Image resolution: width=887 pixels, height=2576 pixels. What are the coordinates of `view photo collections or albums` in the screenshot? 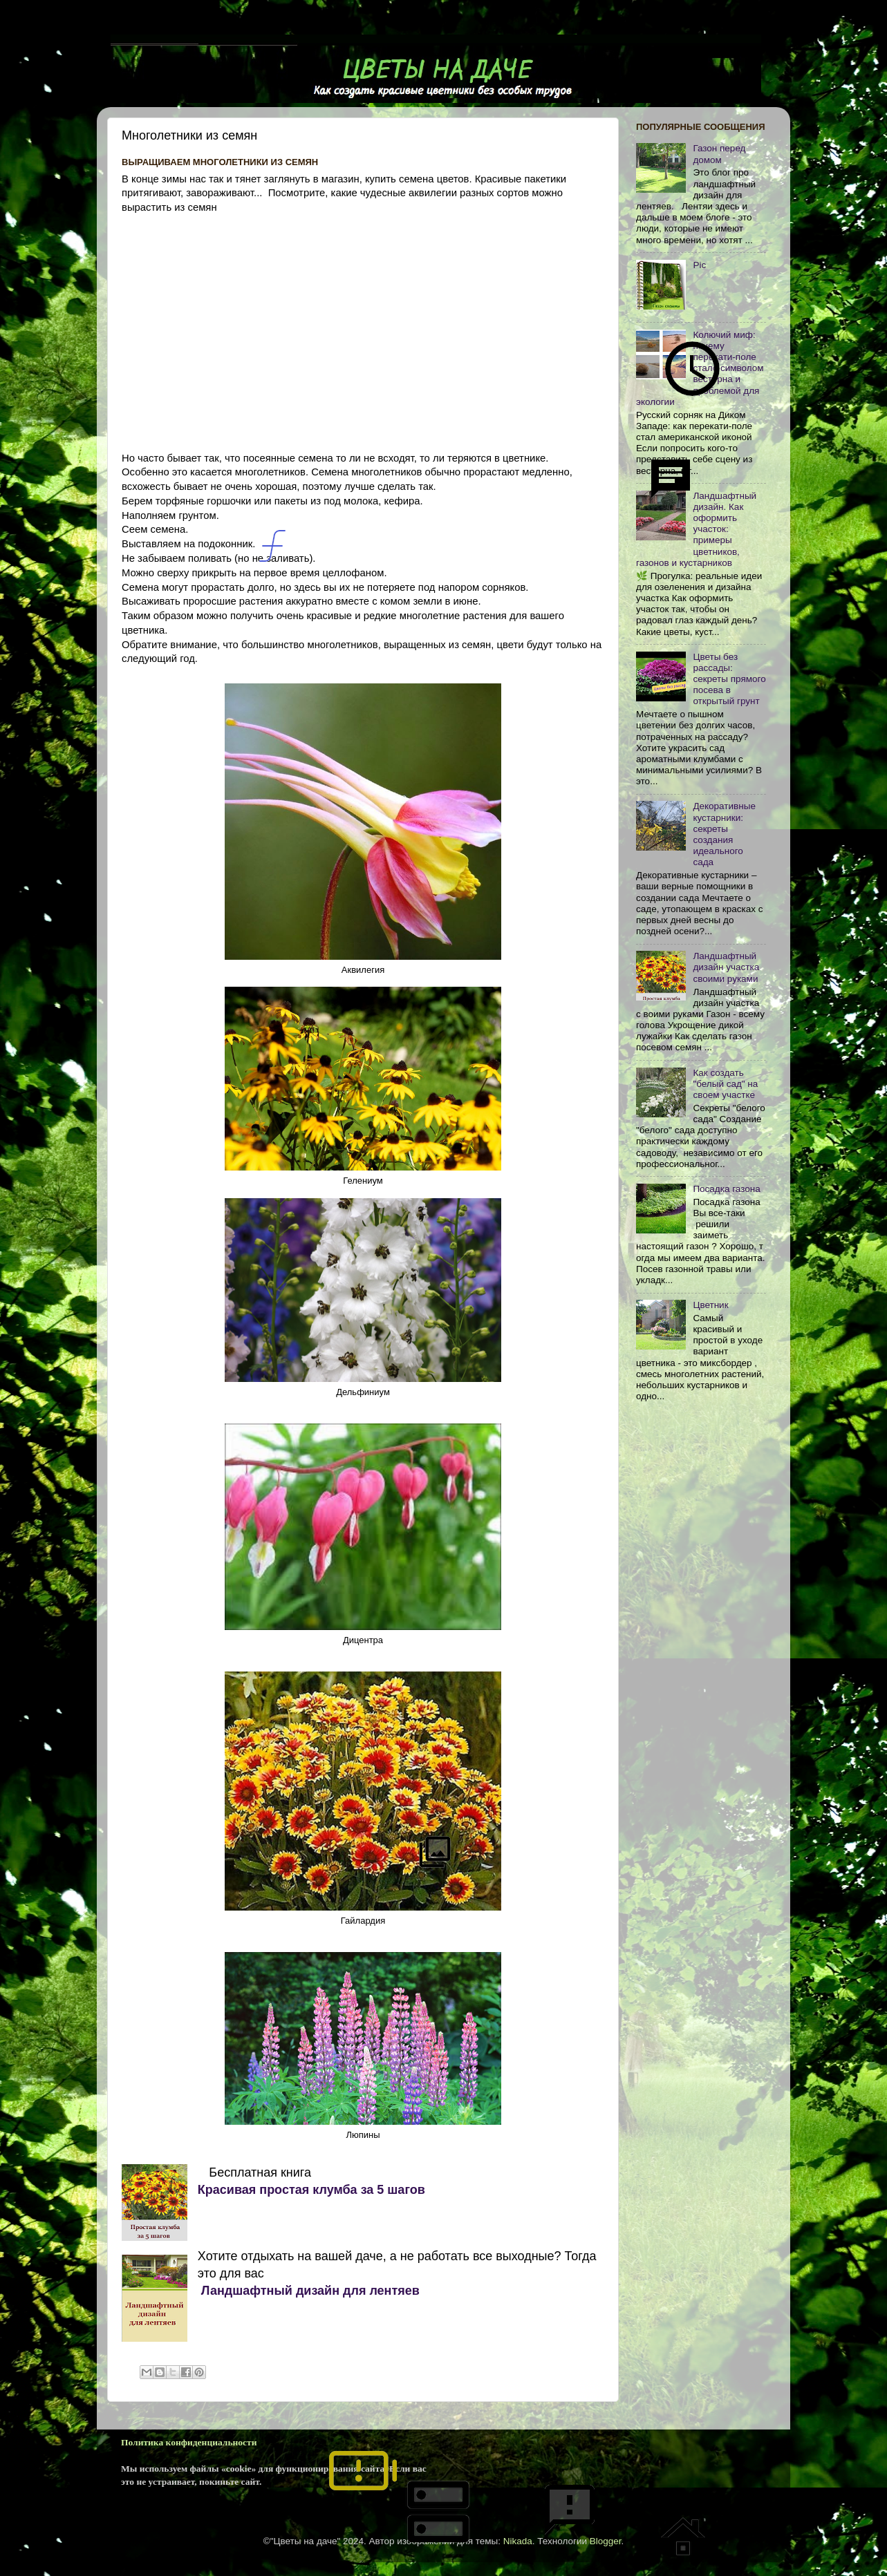 It's located at (435, 1852).